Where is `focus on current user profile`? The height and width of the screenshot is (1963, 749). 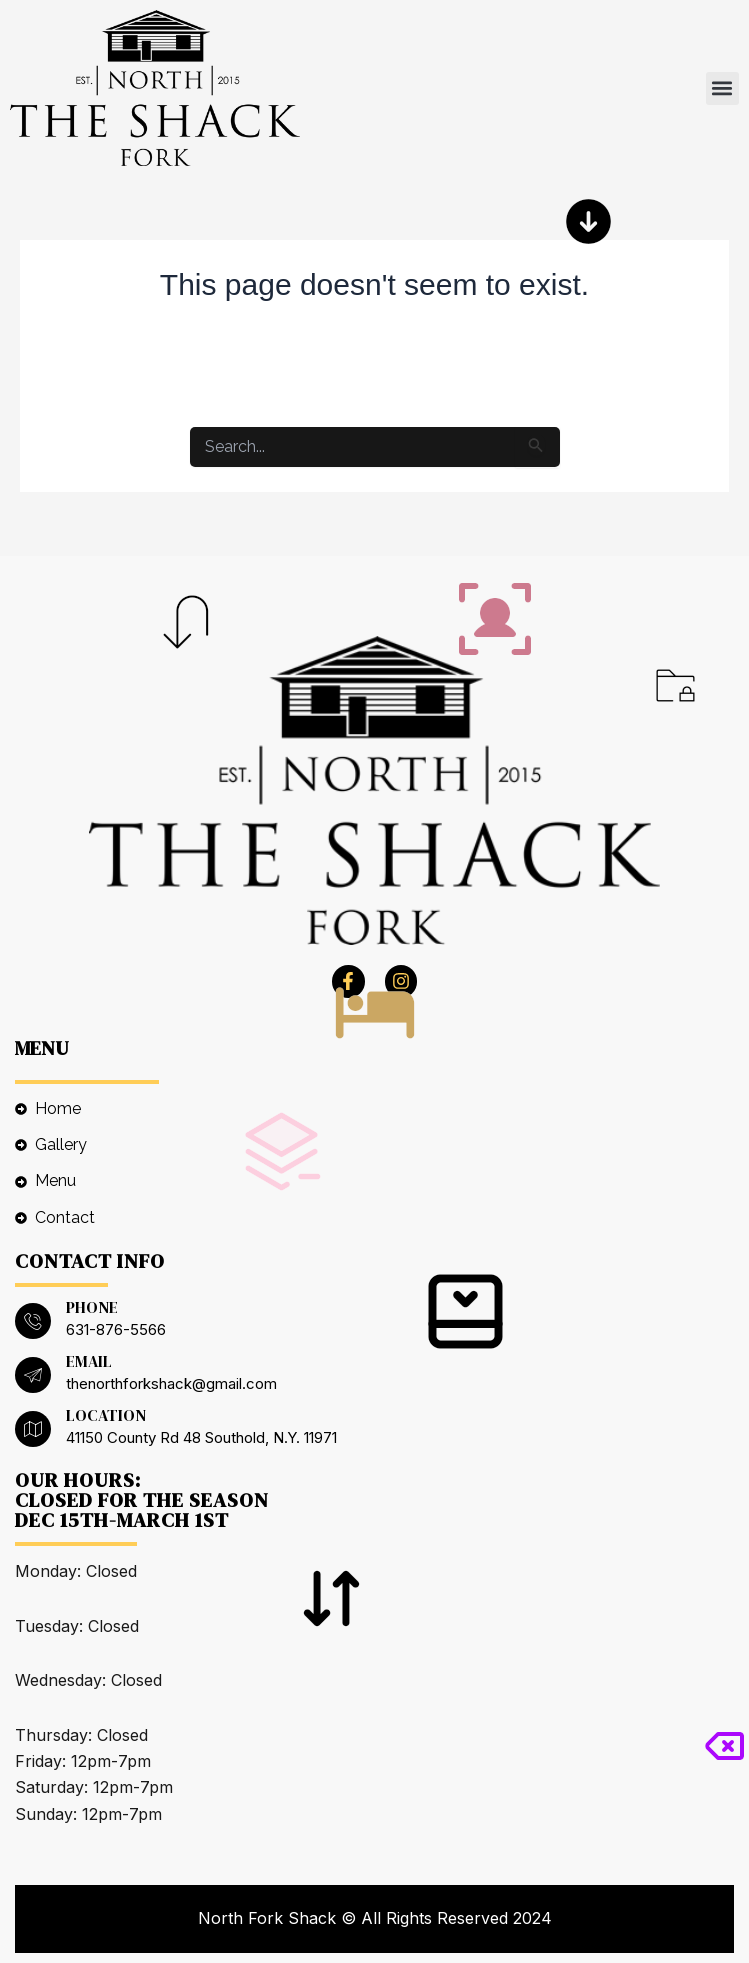 focus on current user profile is located at coordinates (495, 619).